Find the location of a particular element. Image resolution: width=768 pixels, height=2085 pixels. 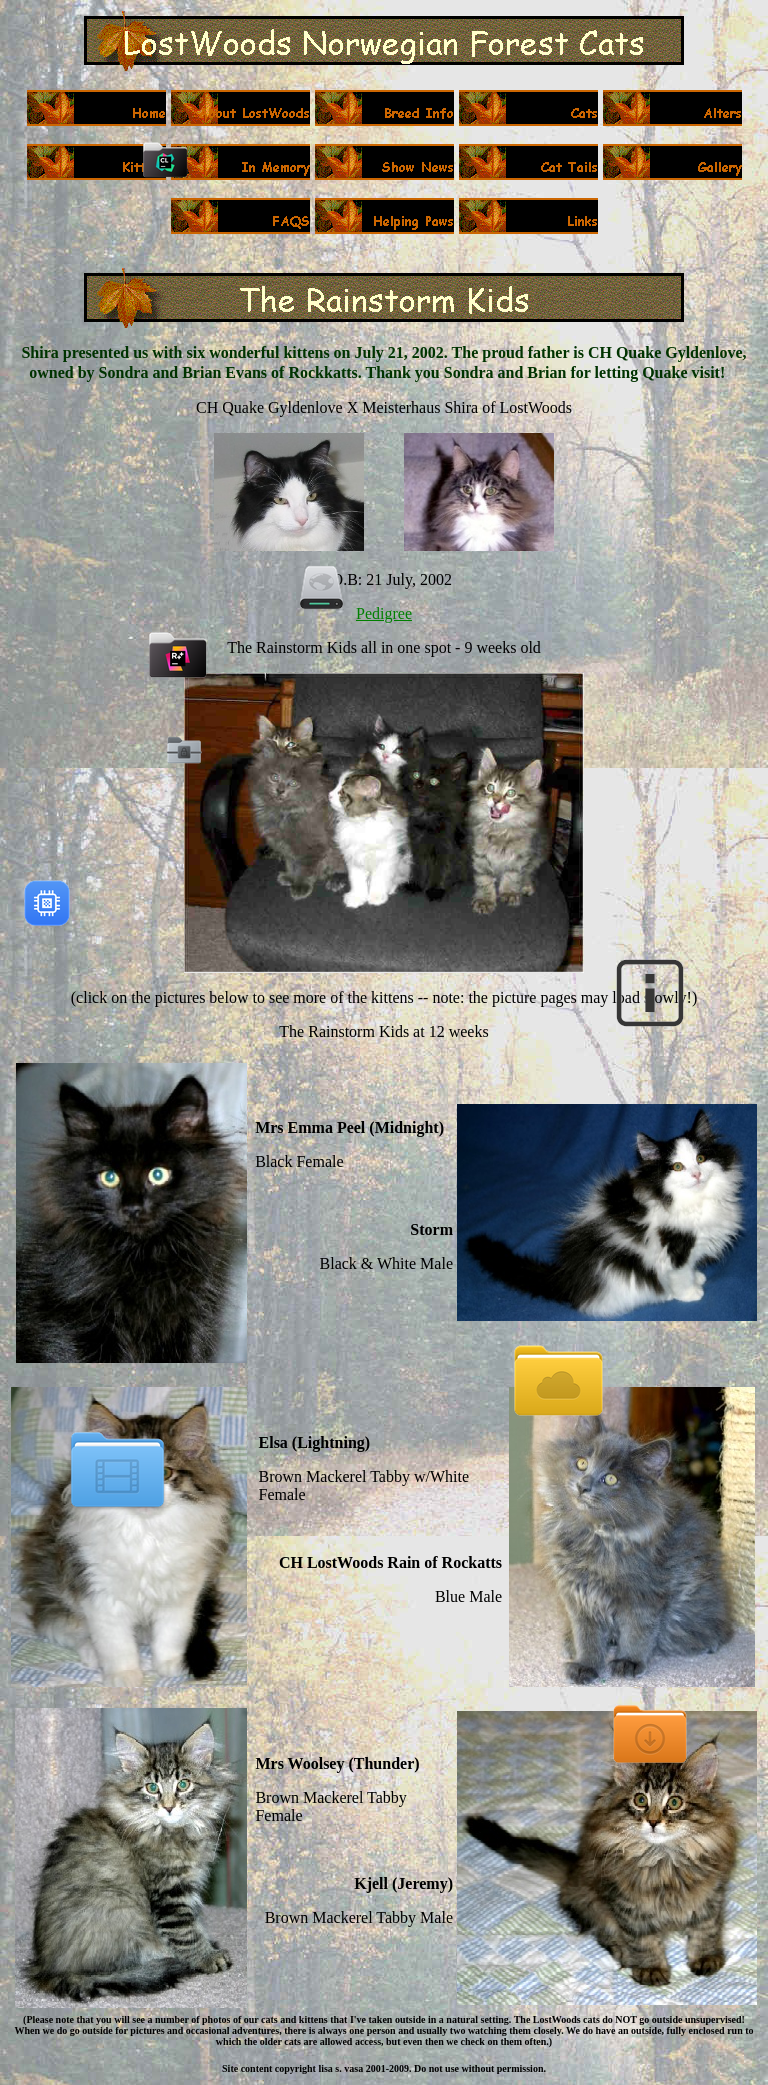

access network server or shared storage is located at coordinates (321, 587).